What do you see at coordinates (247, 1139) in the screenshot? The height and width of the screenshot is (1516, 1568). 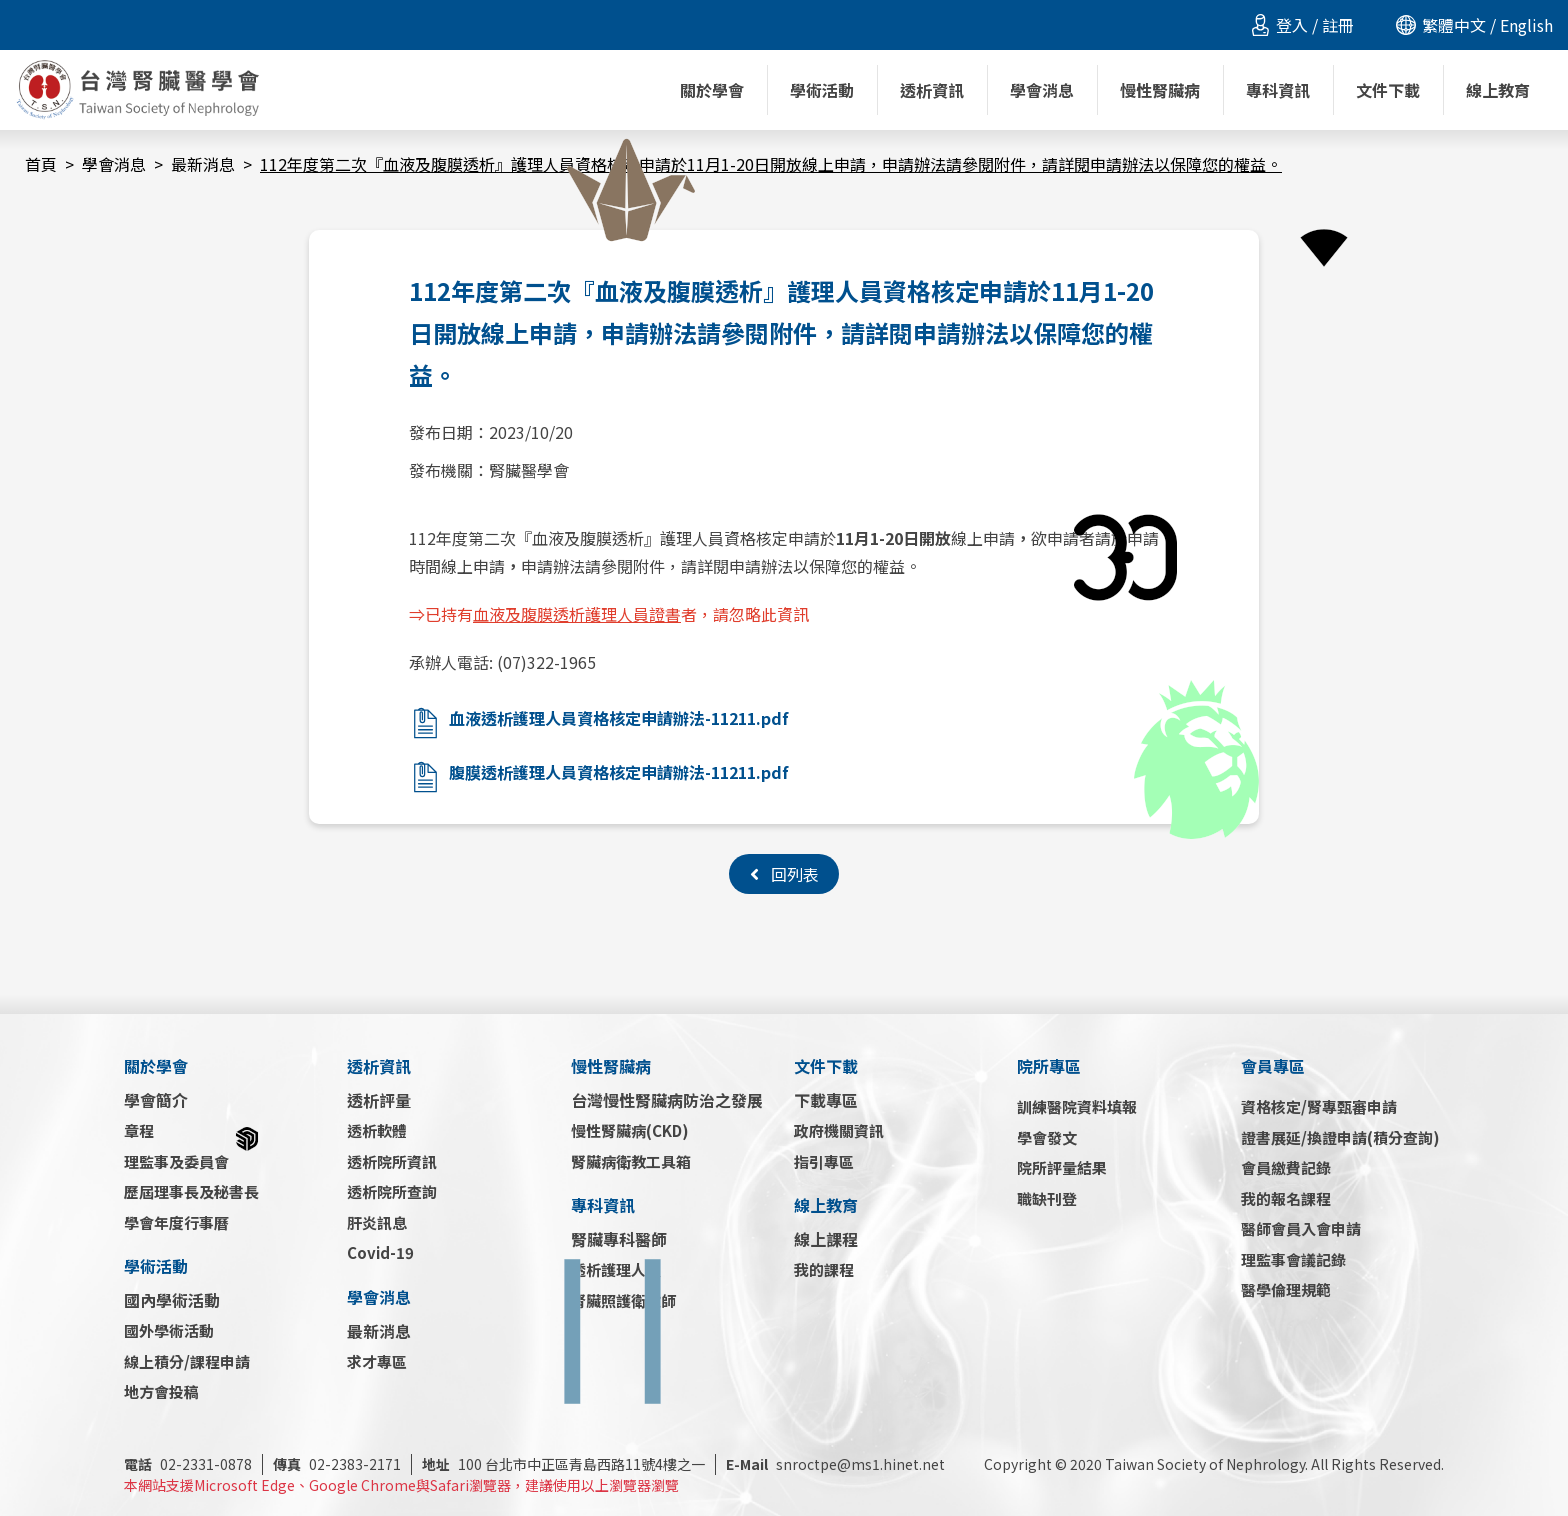 I see `open SketchUp 3D modeling application` at bounding box center [247, 1139].